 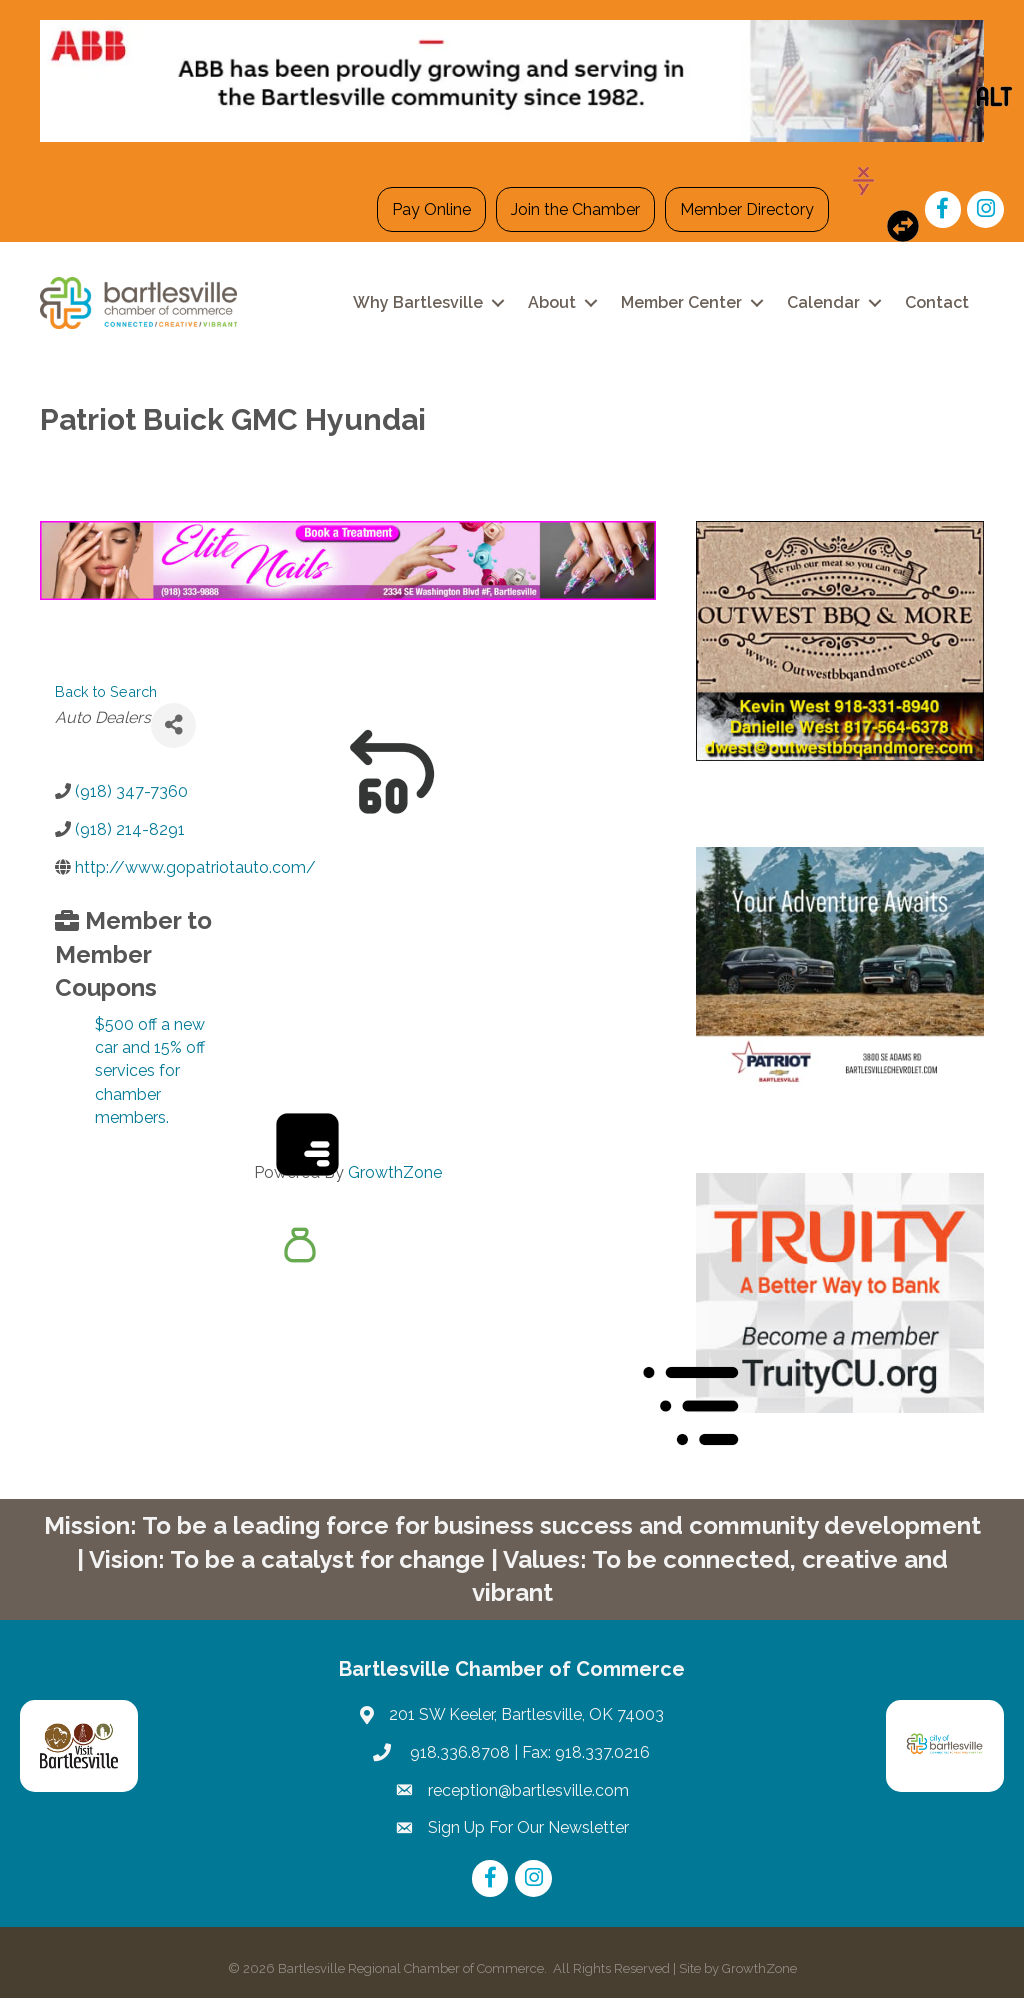 I want to click on keyboard alt key indicator, so click(x=994, y=96).